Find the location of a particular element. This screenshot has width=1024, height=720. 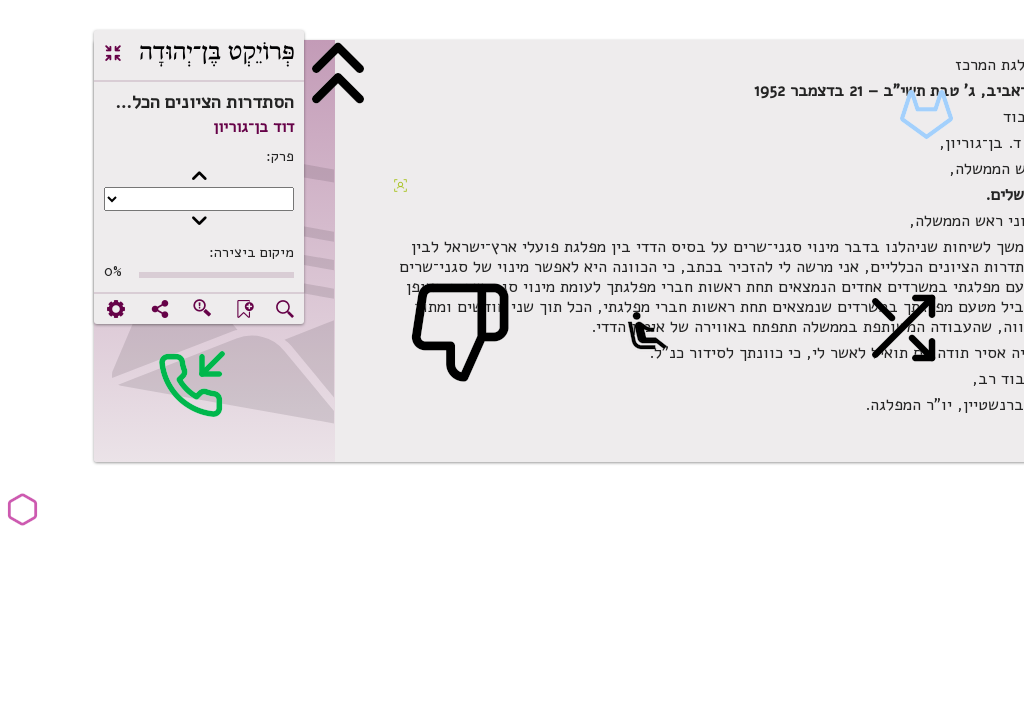

select extra legroom seating option is located at coordinates (647, 331).